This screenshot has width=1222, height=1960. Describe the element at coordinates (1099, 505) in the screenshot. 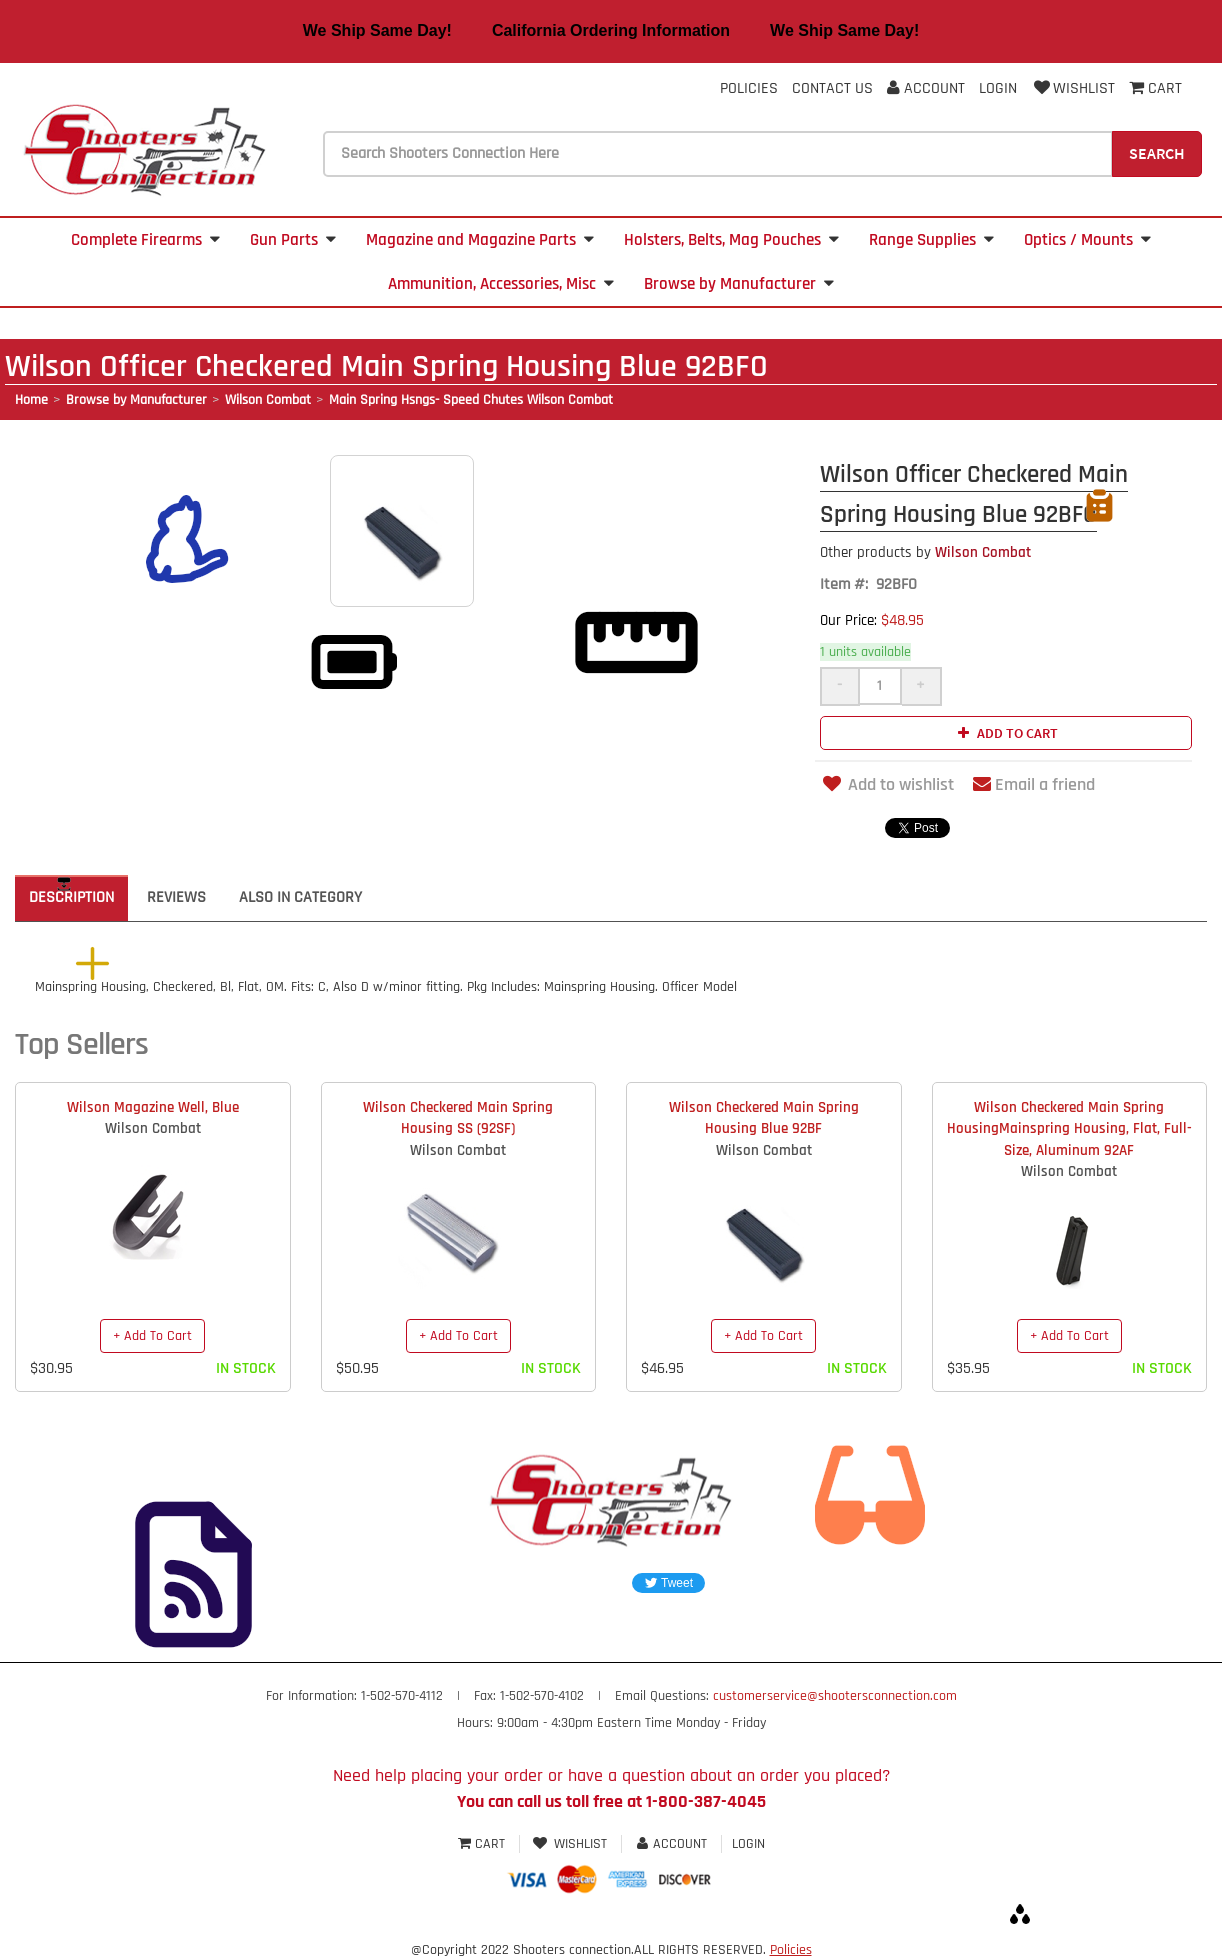

I see `view task list or checklist` at that location.